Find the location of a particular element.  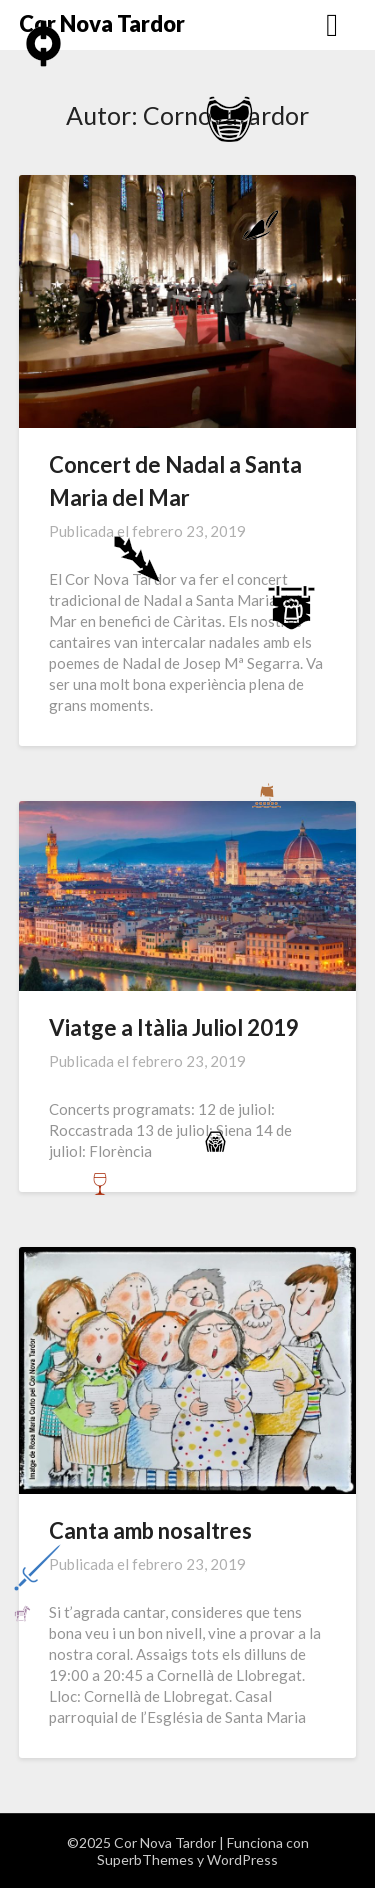

indicates a detected trojan or malware threat is located at coordinates (22, 1613).